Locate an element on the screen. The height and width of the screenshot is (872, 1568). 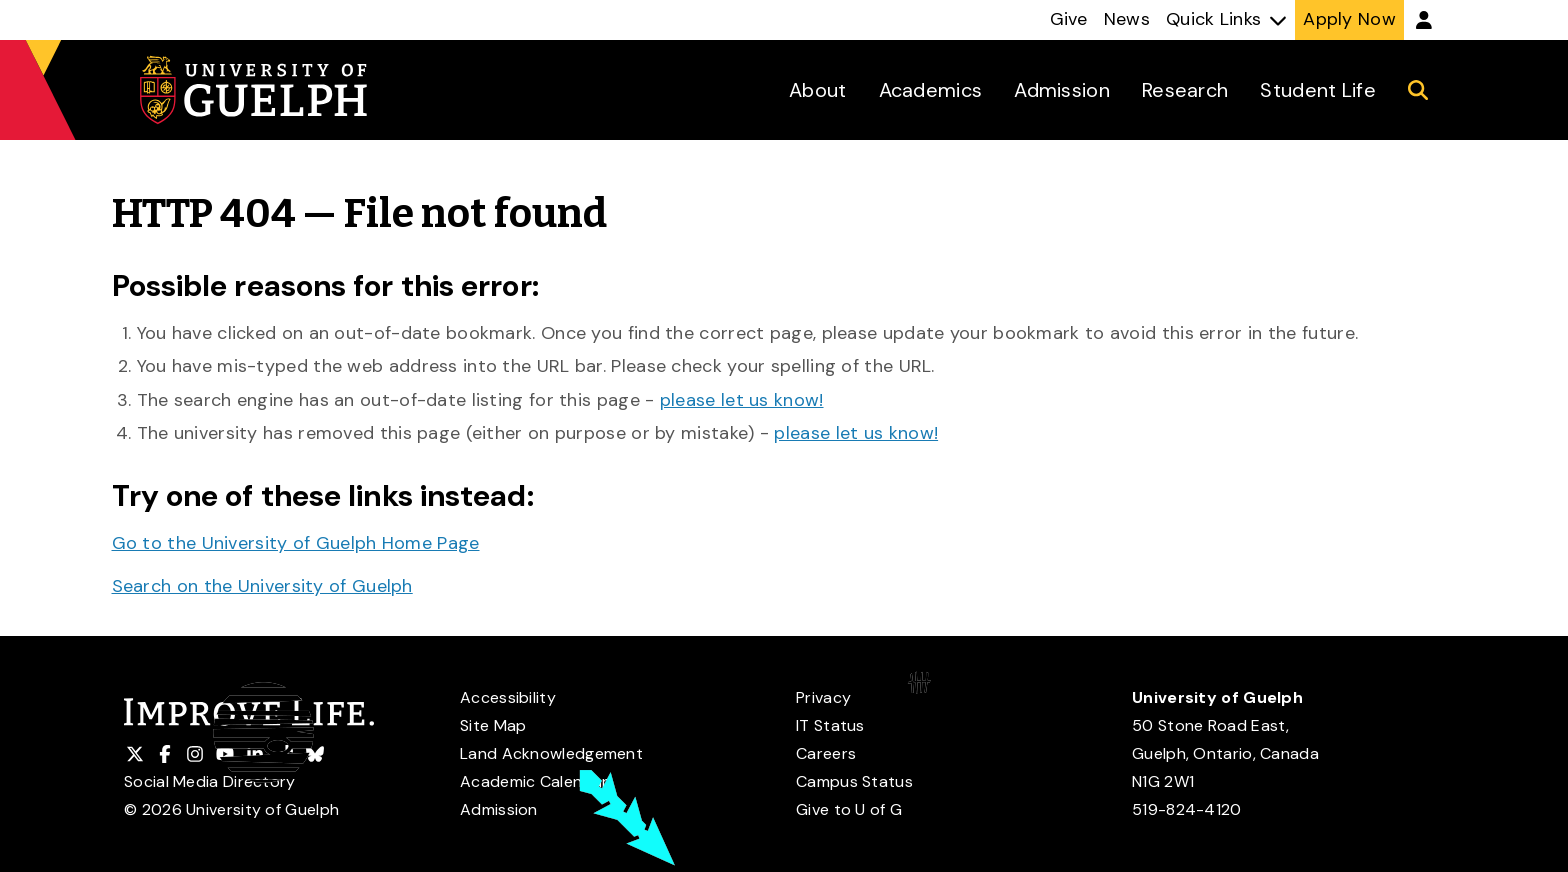
indicates critical hit or piercing damage is located at coordinates (628, 818).